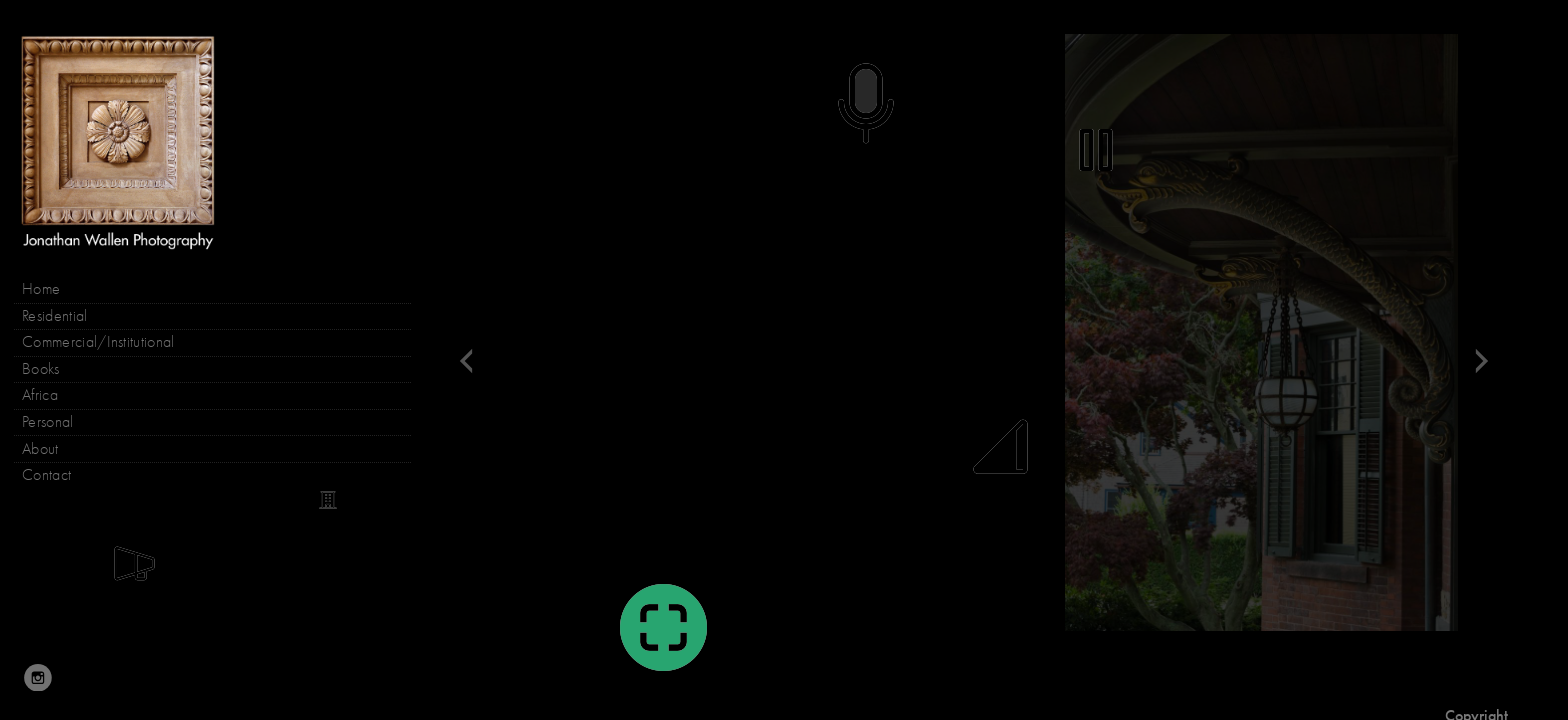 The height and width of the screenshot is (720, 1568). I want to click on view company or business profile, so click(328, 500).